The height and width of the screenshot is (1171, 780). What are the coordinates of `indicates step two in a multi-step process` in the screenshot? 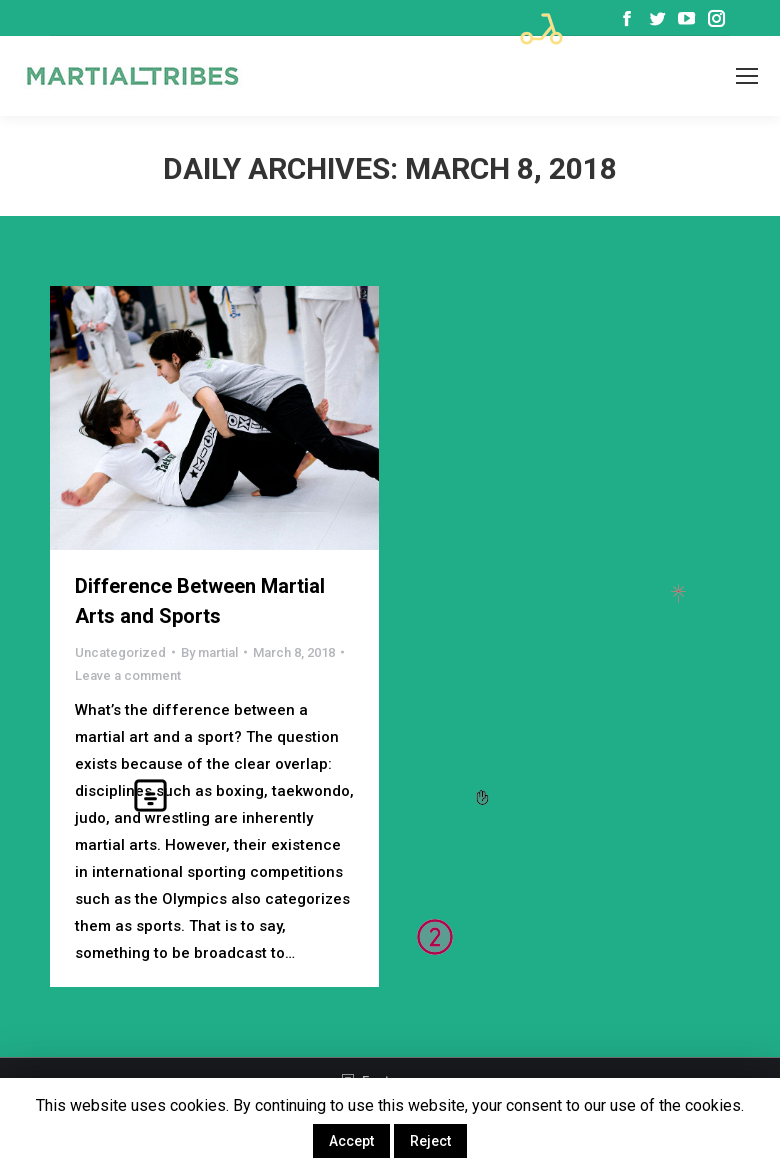 It's located at (435, 937).